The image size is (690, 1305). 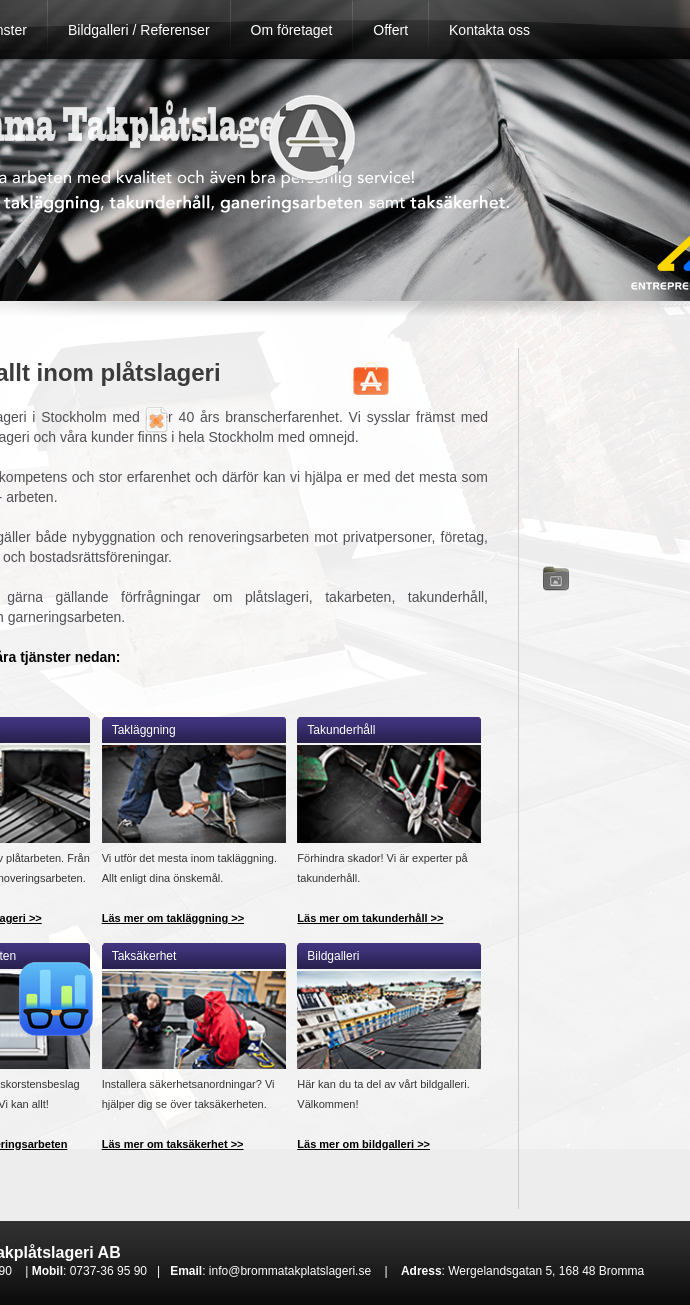 I want to click on open the software store to browse and install applications, so click(x=371, y=381).